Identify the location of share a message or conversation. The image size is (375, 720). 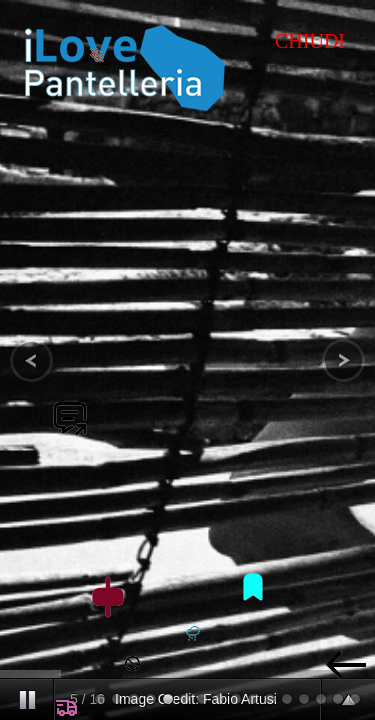
(70, 417).